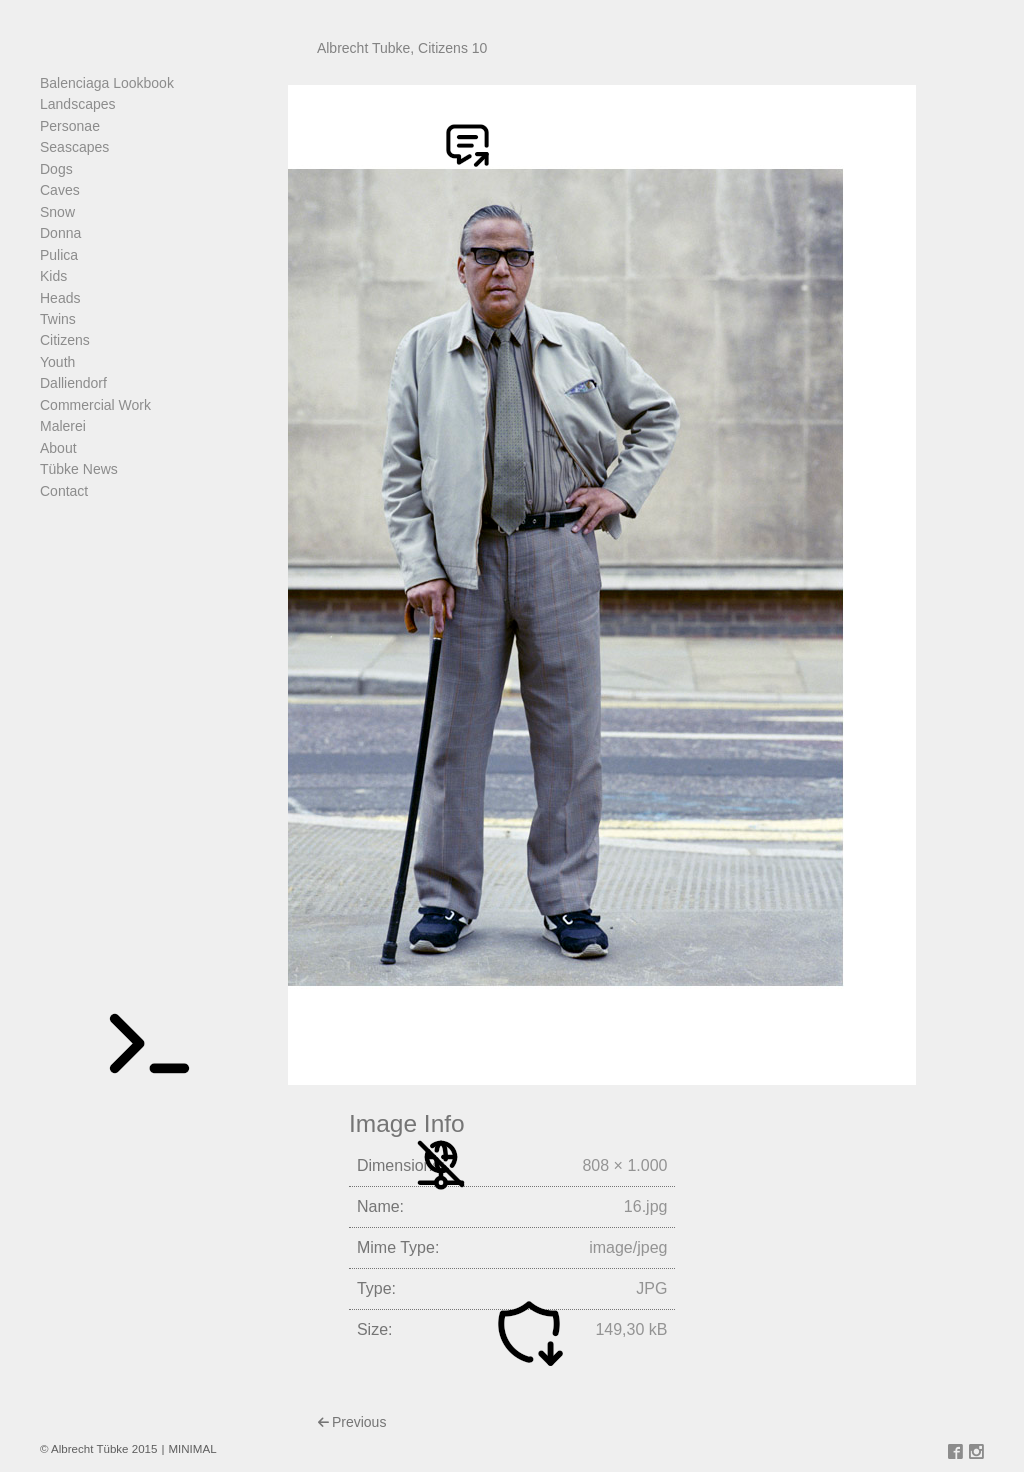  What do you see at coordinates (149, 1043) in the screenshot?
I see `open command line or terminal` at bounding box center [149, 1043].